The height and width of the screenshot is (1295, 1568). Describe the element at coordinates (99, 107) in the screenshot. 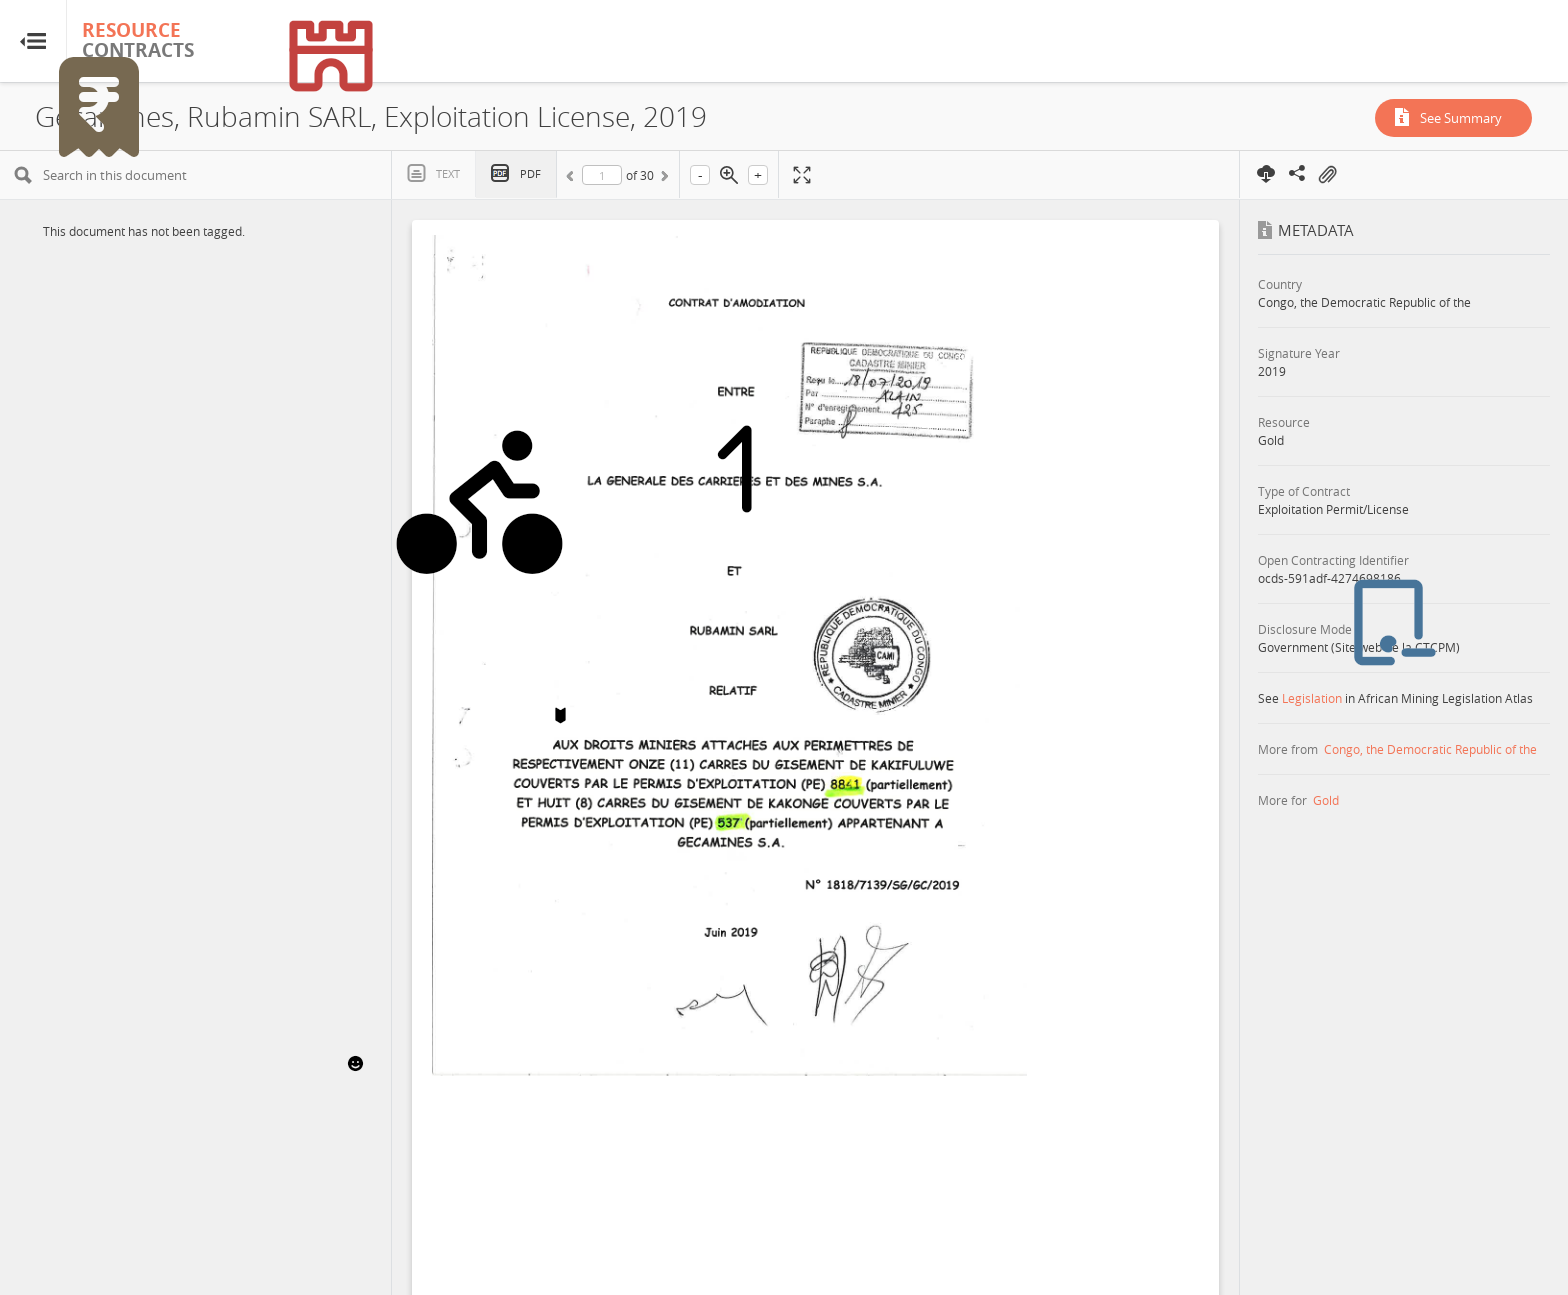

I see `view payment receipt in rupees` at that location.